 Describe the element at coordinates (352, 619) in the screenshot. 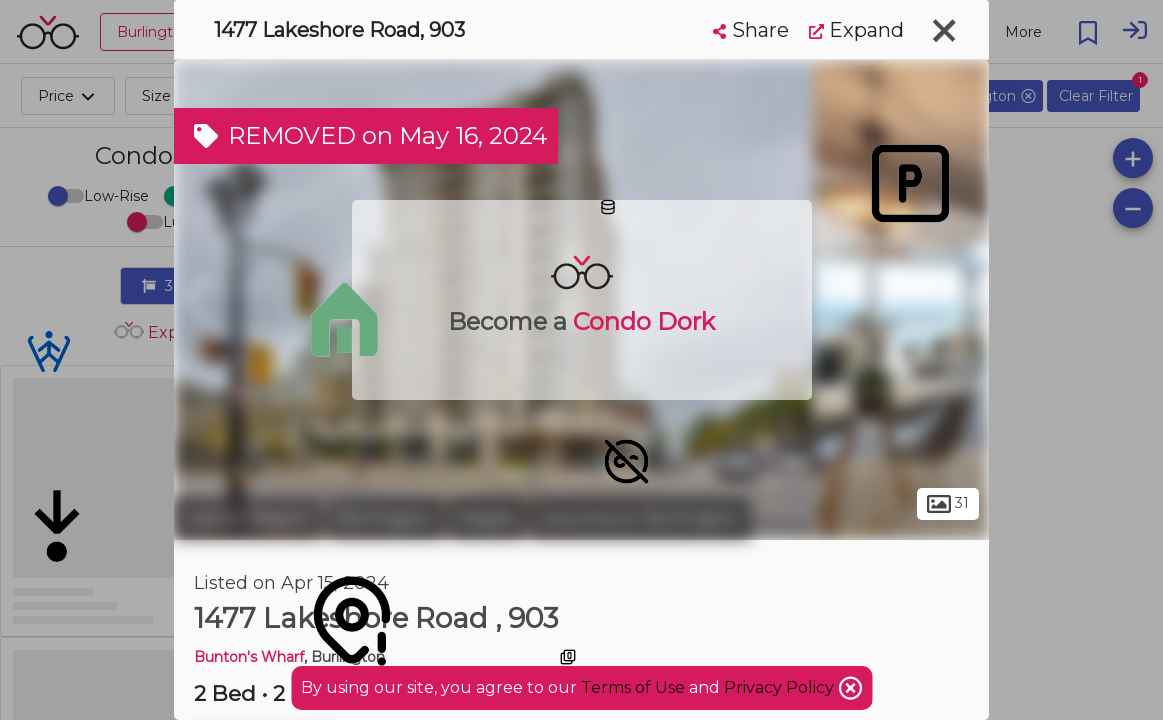

I see `location requires attention or has an issue` at that location.